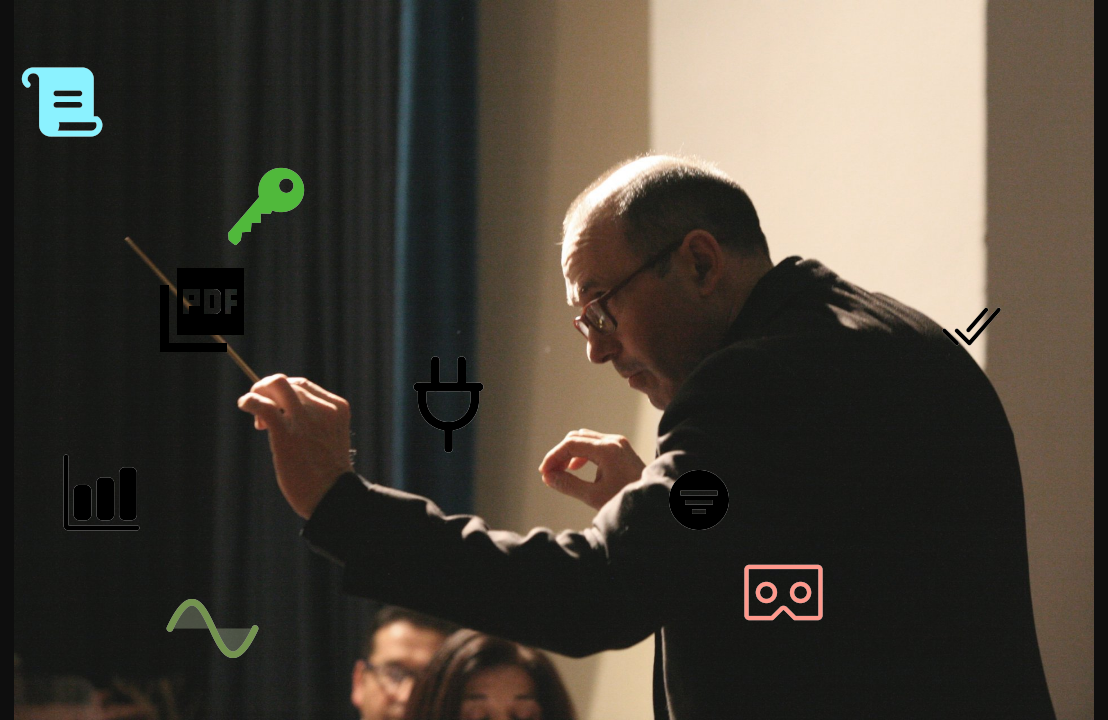  I want to click on connect to power or charging, so click(448, 404).